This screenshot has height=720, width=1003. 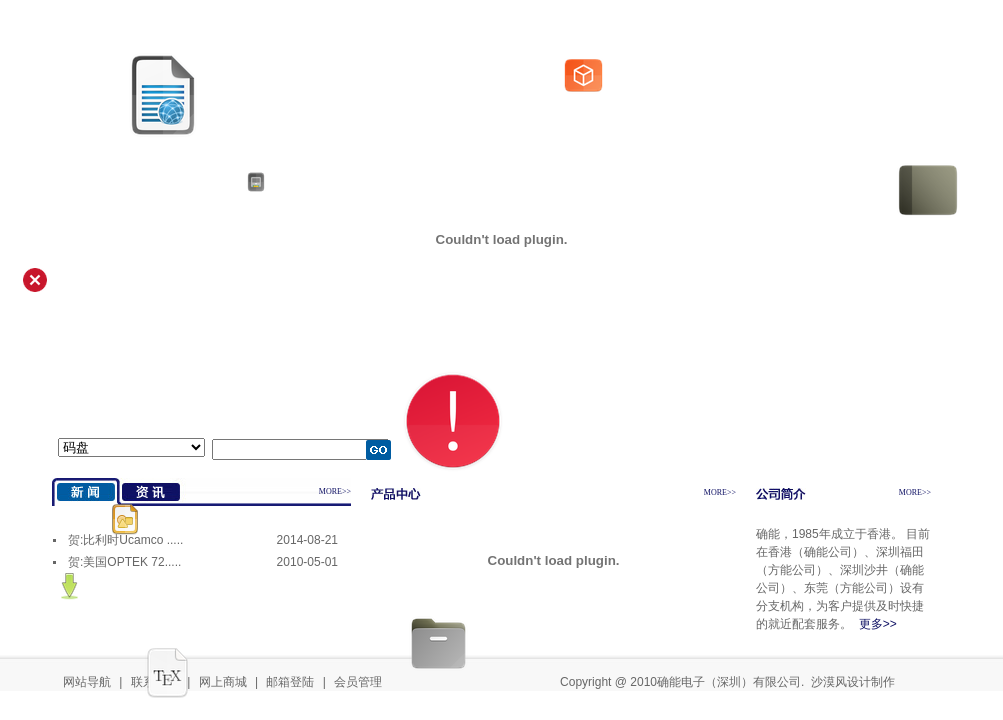 What do you see at coordinates (928, 188) in the screenshot?
I see `access the desktop folder` at bounding box center [928, 188].